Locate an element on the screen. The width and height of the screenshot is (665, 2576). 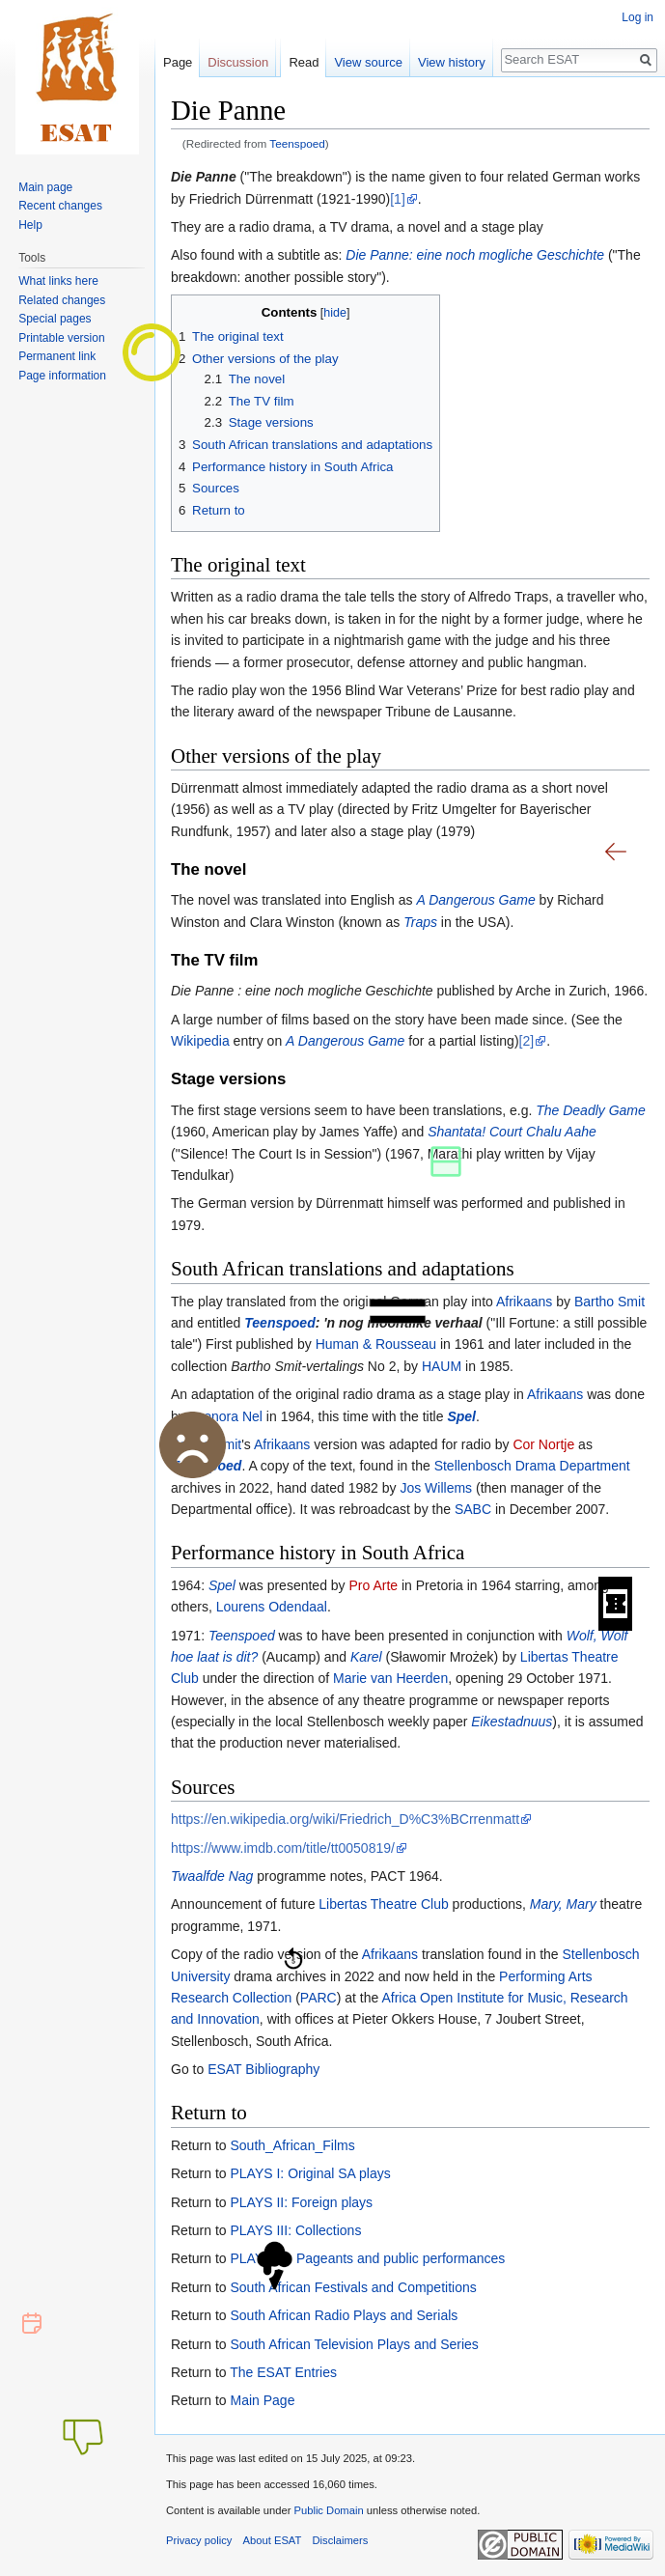
go back to the previous screen is located at coordinates (616, 852).